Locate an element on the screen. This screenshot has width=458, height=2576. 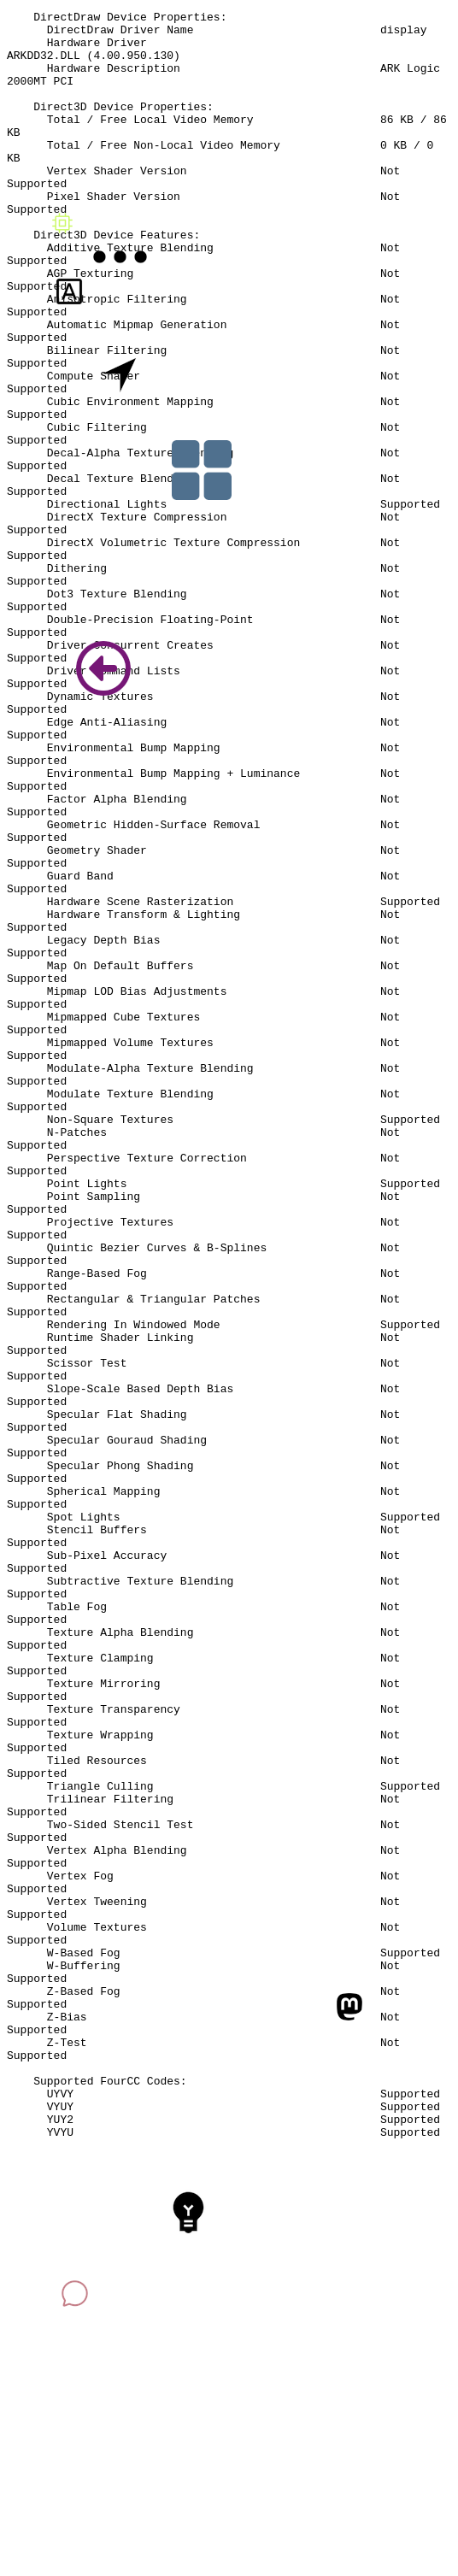
go back to the previous screen is located at coordinates (103, 668).